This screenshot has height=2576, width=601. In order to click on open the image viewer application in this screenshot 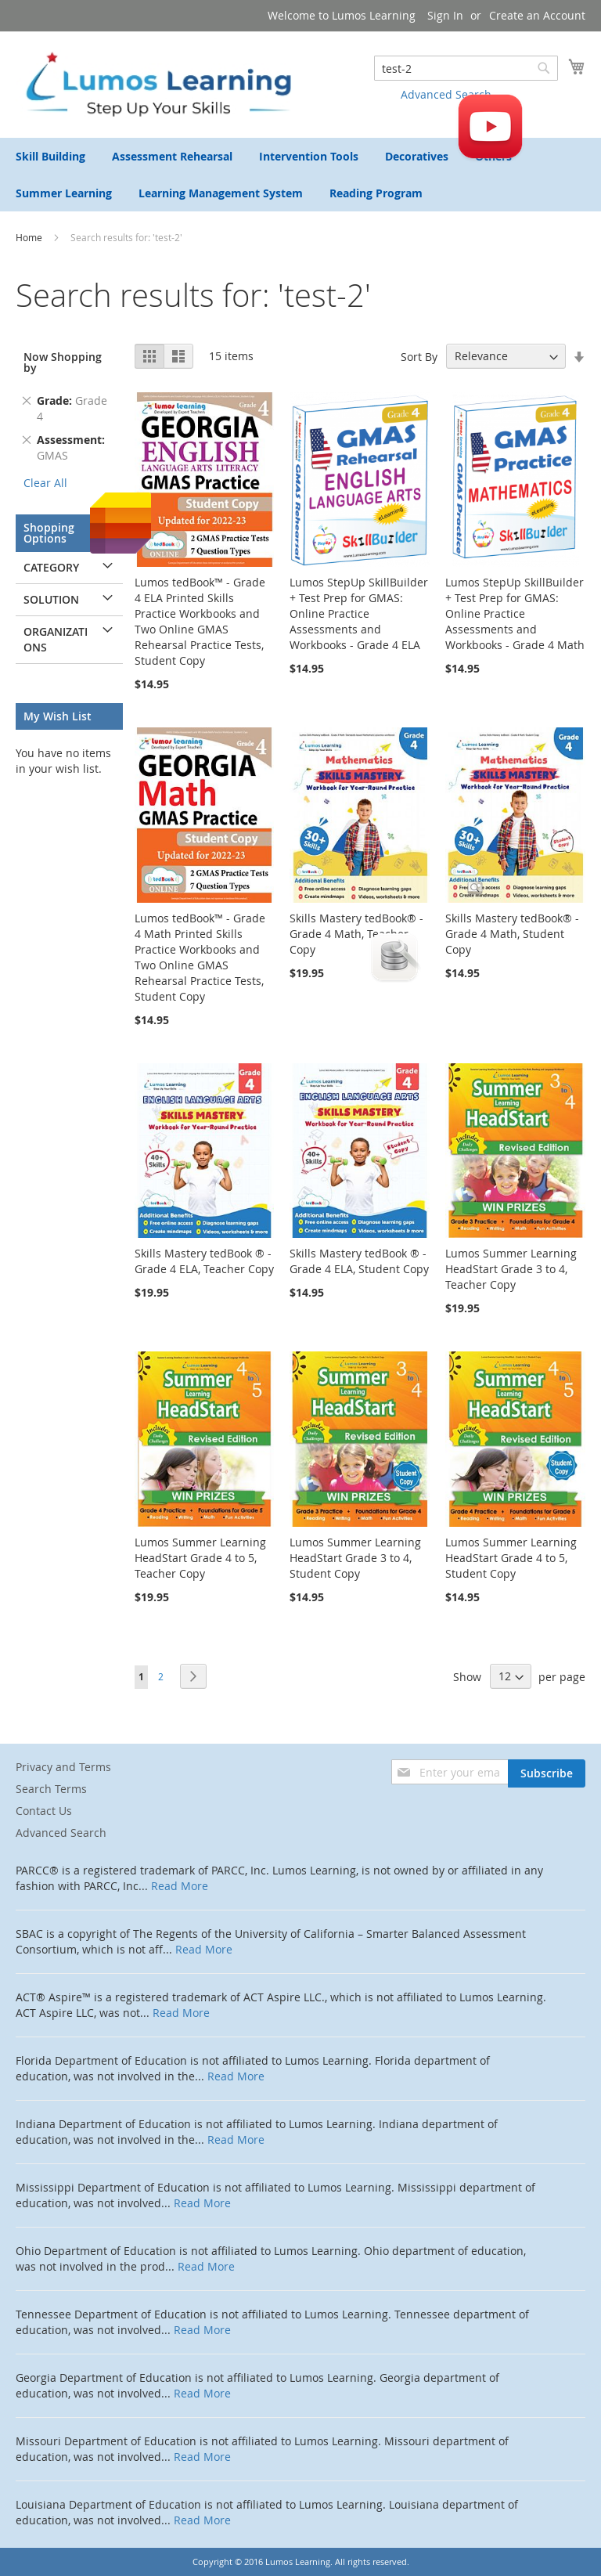, I will do `click(475, 888)`.